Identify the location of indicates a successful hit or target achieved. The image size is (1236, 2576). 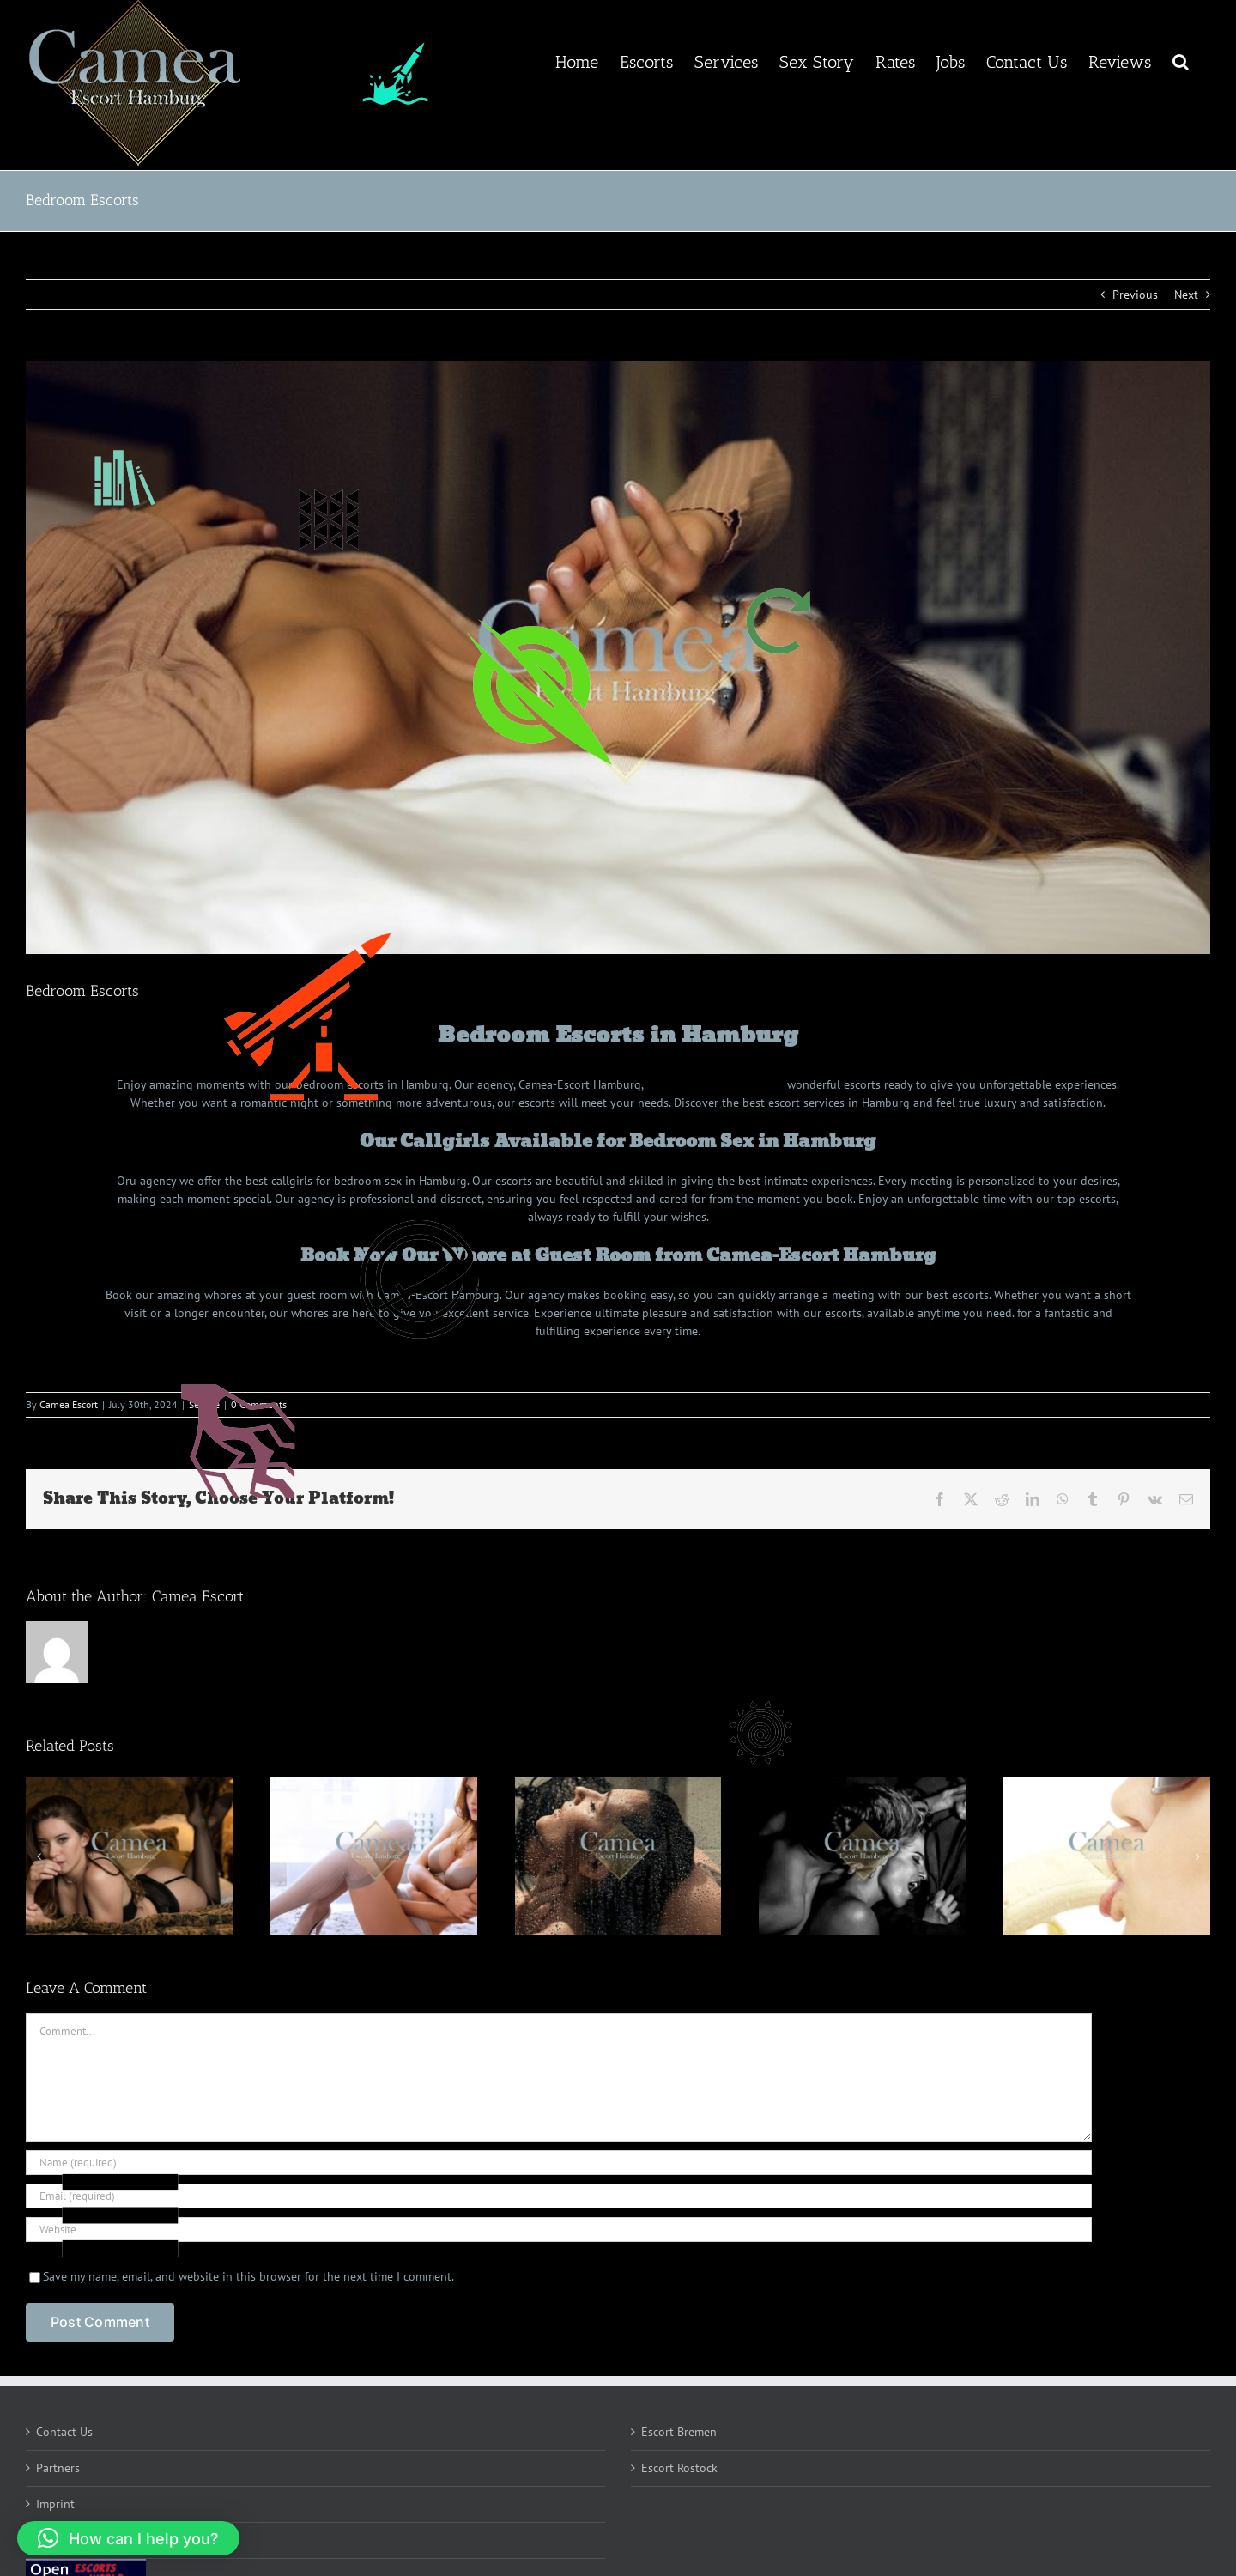
(539, 692).